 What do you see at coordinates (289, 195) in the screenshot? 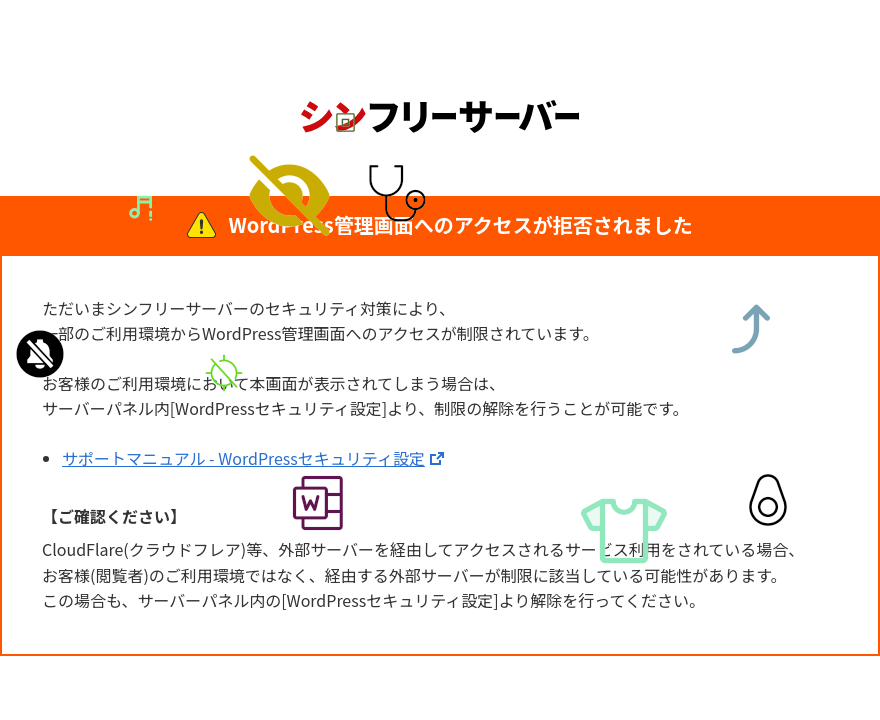
I see `hide password or sensitive content` at bounding box center [289, 195].